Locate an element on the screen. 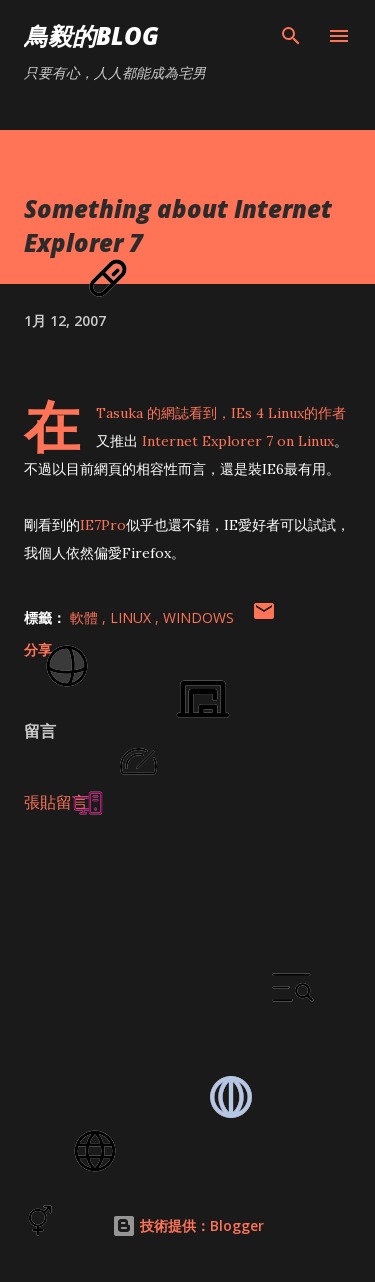 This screenshot has height=1282, width=375. access website or browse the internet is located at coordinates (95, 1151).